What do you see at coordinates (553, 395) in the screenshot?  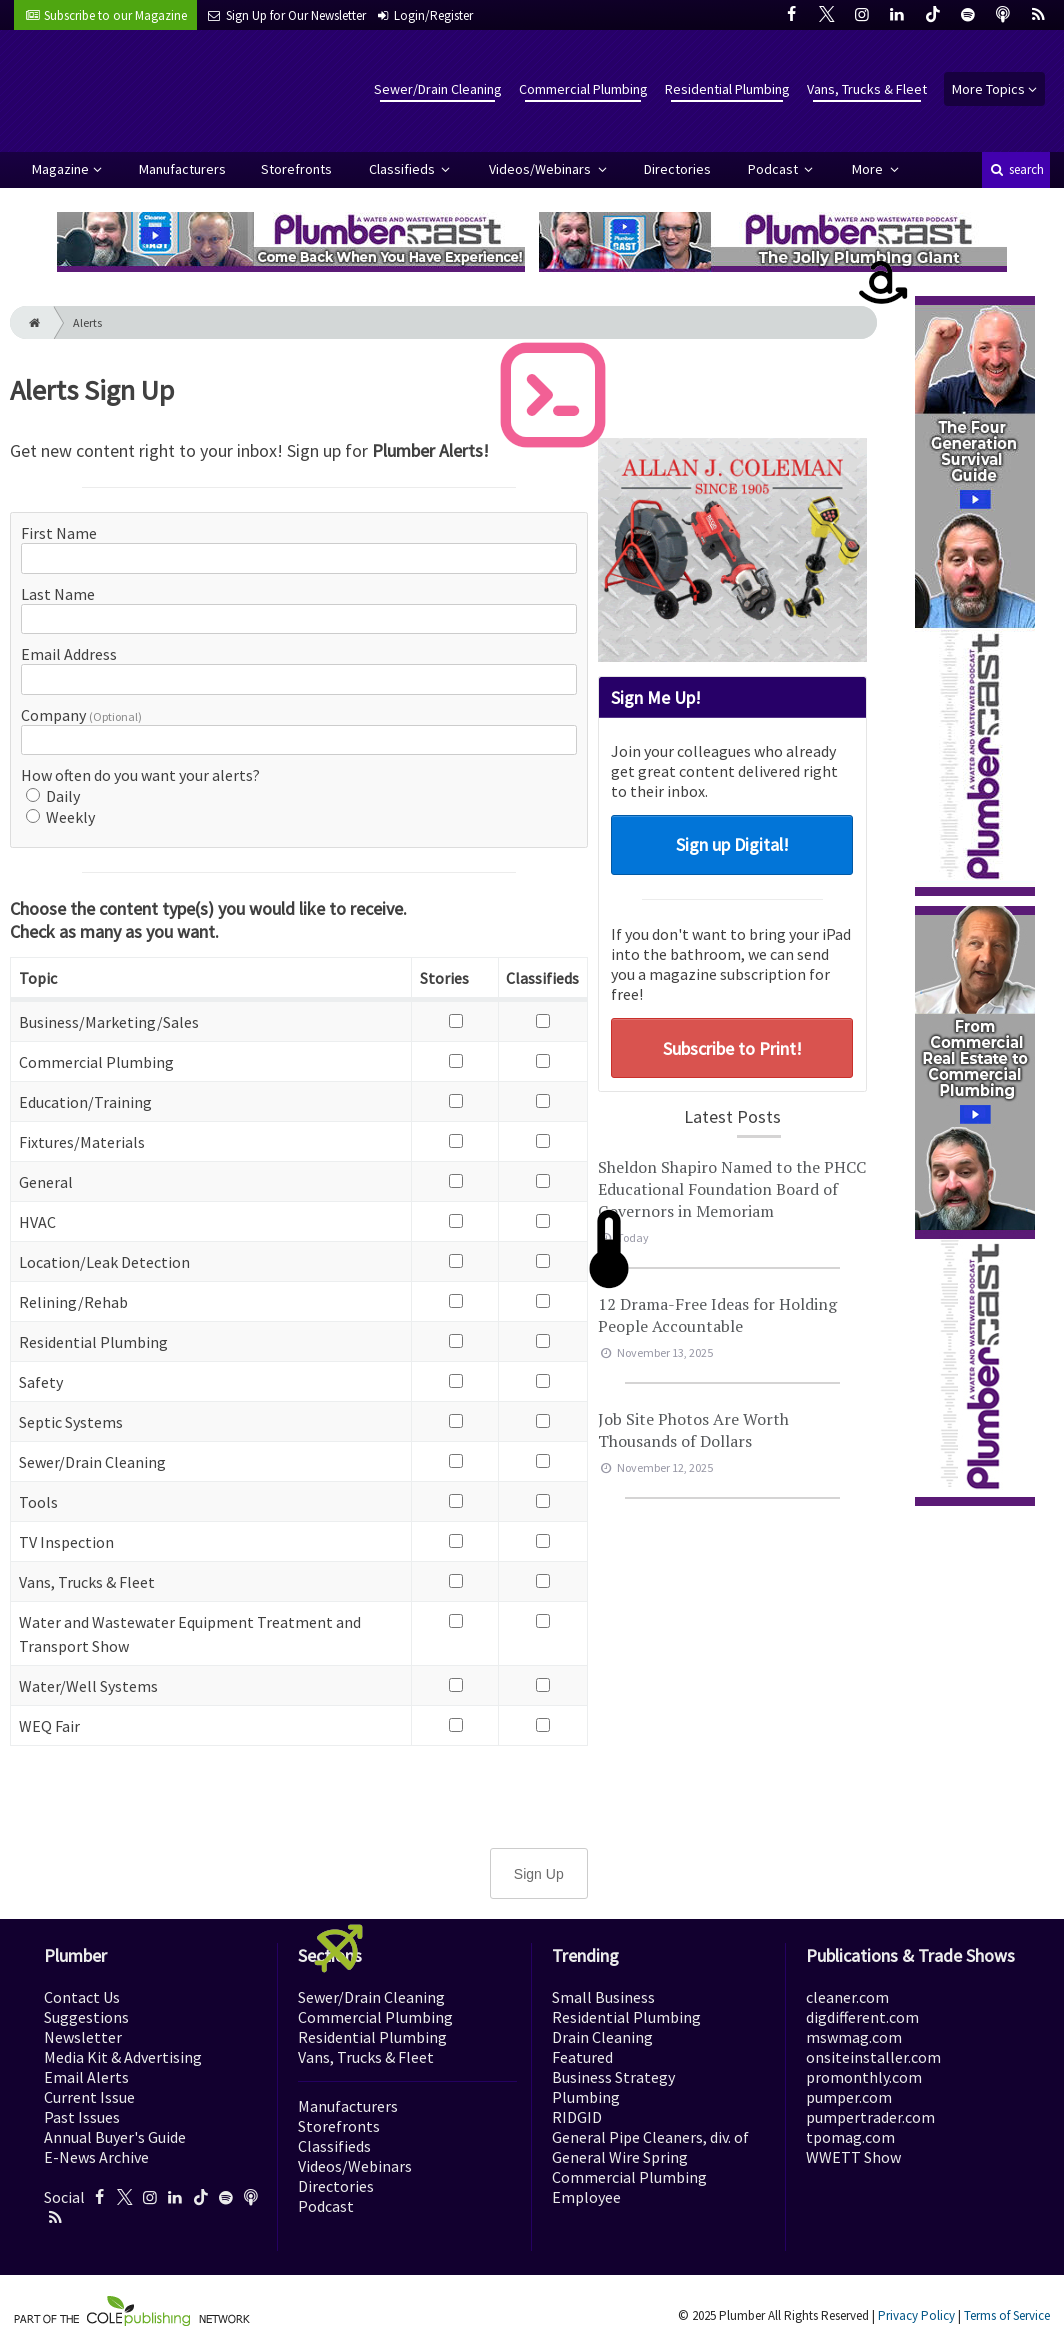 I see `tabler icons brand logo` at bounding box center [553, 395].